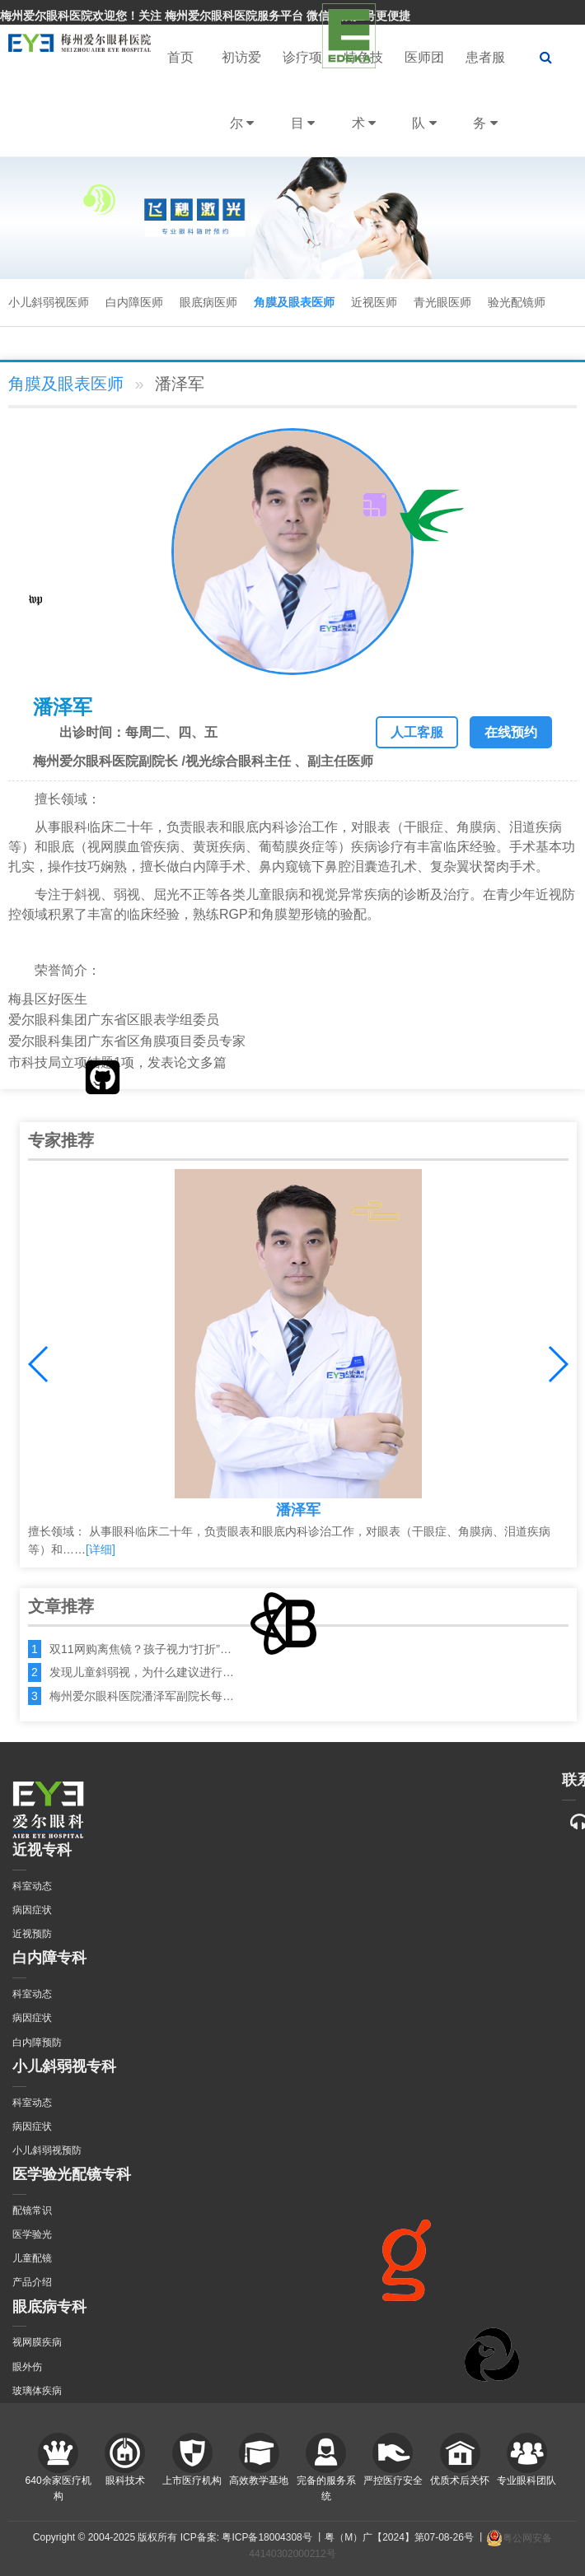 This screenshot has height=2576, width=585. Describe the element at coordinates (35, 600) in the screenshot. I see `open The Washington Post app` at that location.